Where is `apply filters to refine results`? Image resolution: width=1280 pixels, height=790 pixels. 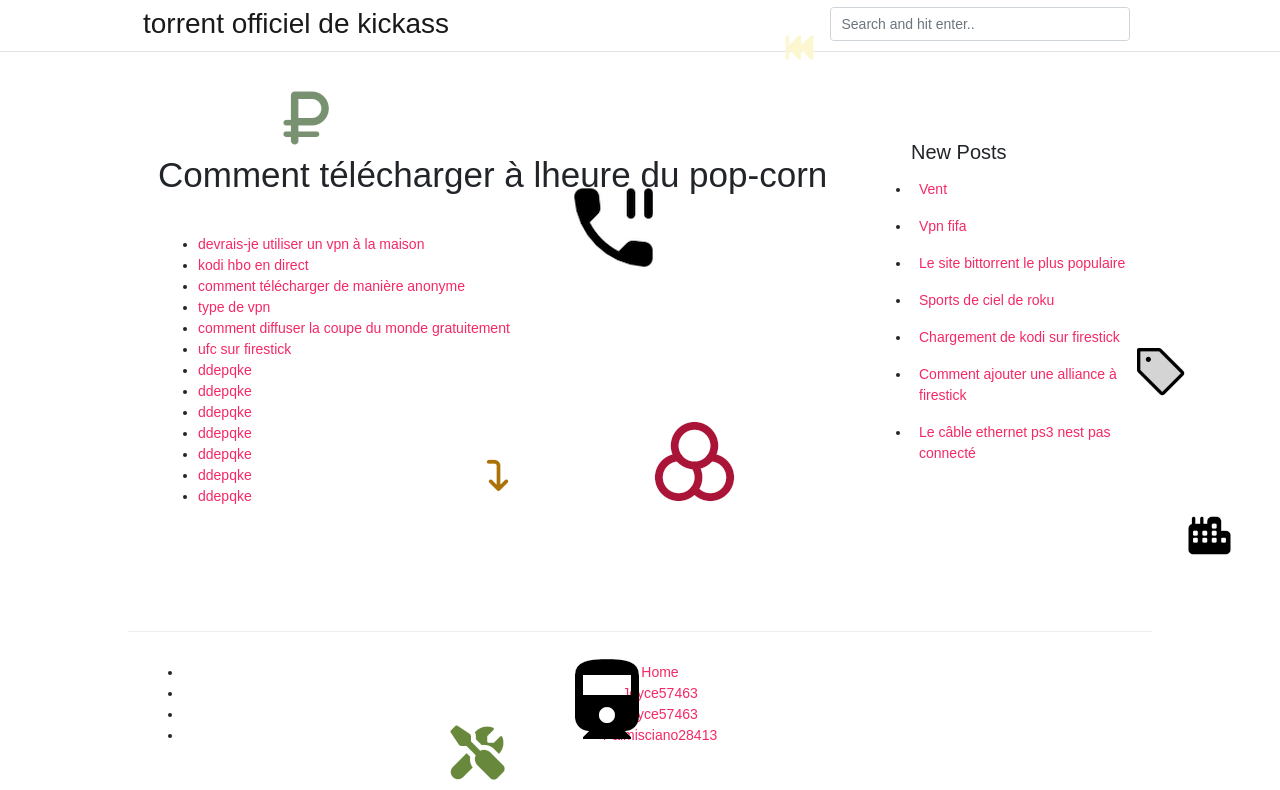 apply filters to refine results is located at coordinates (694, 461).